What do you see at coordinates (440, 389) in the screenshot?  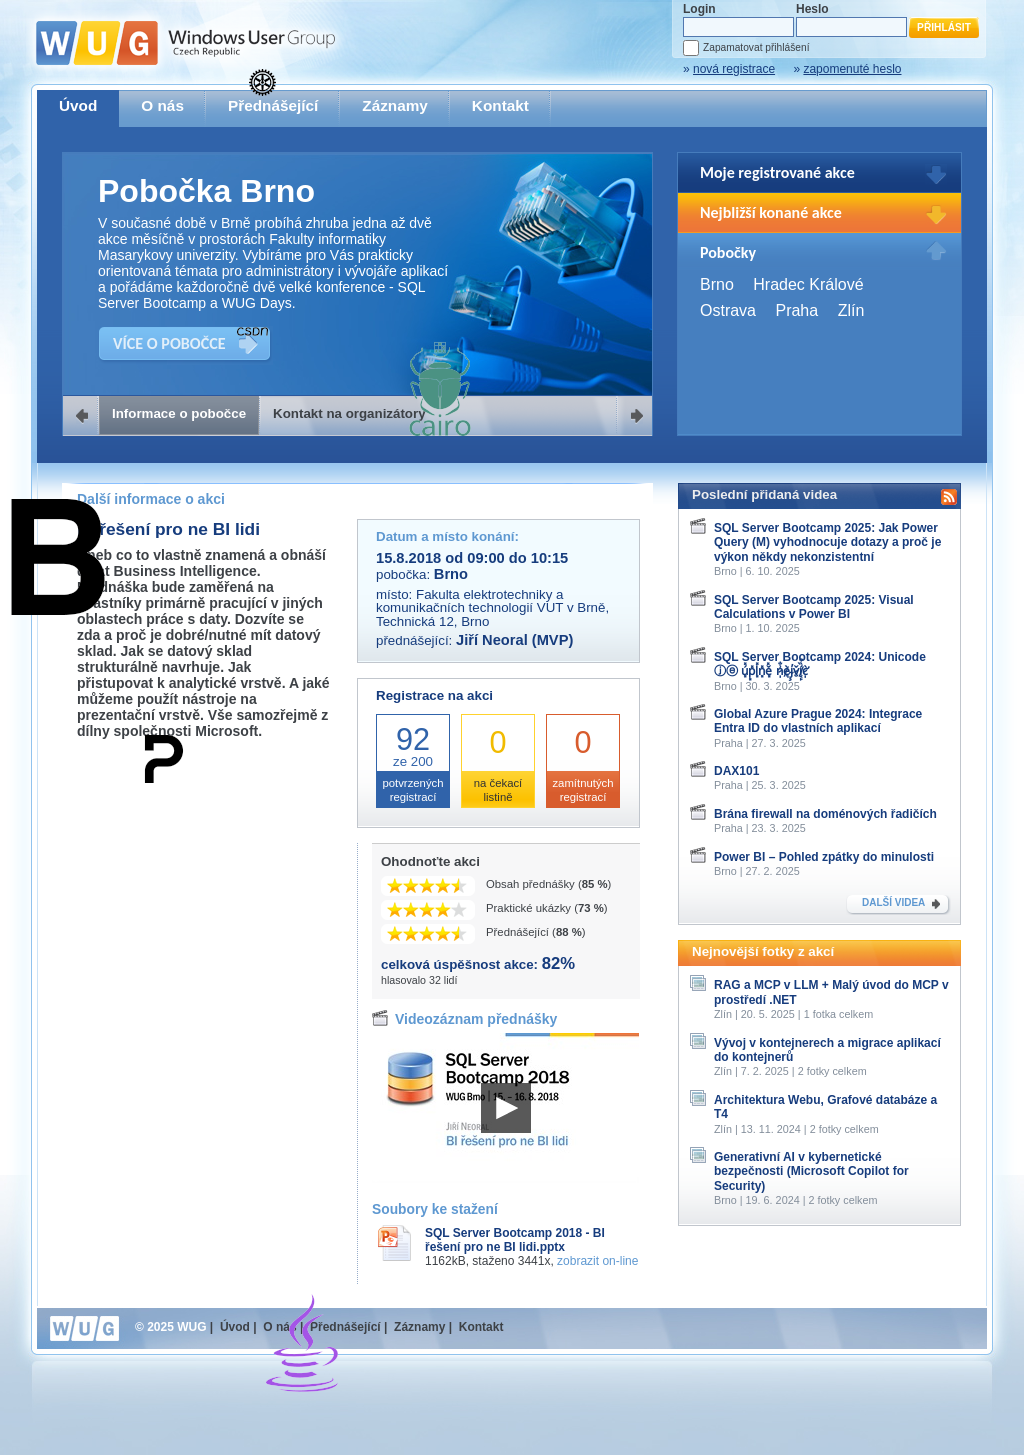 I see `Cairo graphics library logo` at bounding box center [440, 389].